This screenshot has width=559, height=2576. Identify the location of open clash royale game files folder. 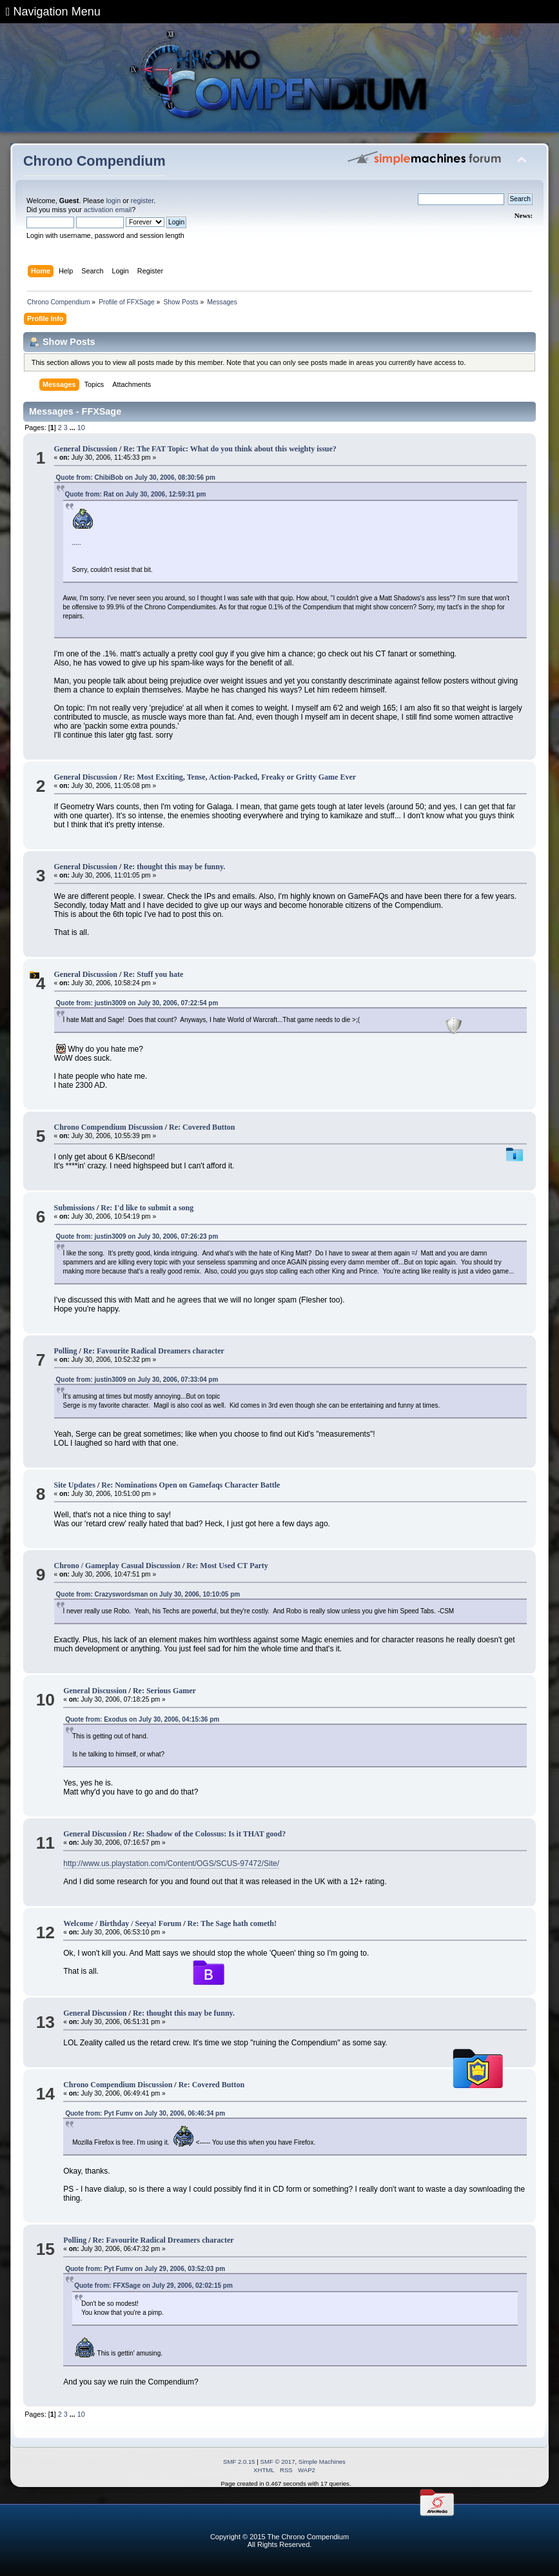
(478, 2070).